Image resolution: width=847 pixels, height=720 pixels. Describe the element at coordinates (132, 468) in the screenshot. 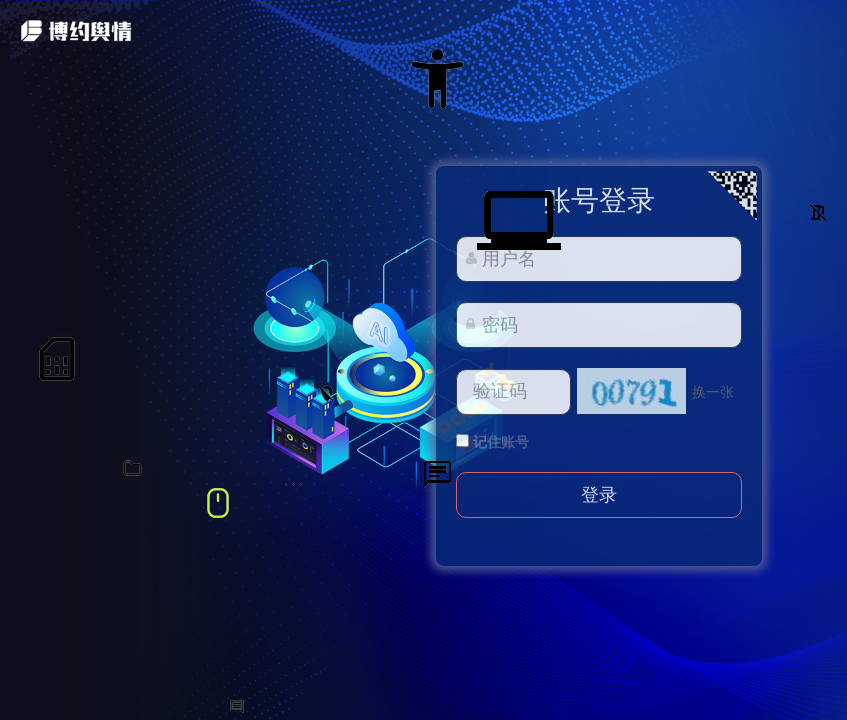

I see `open folder to view files` at that location.